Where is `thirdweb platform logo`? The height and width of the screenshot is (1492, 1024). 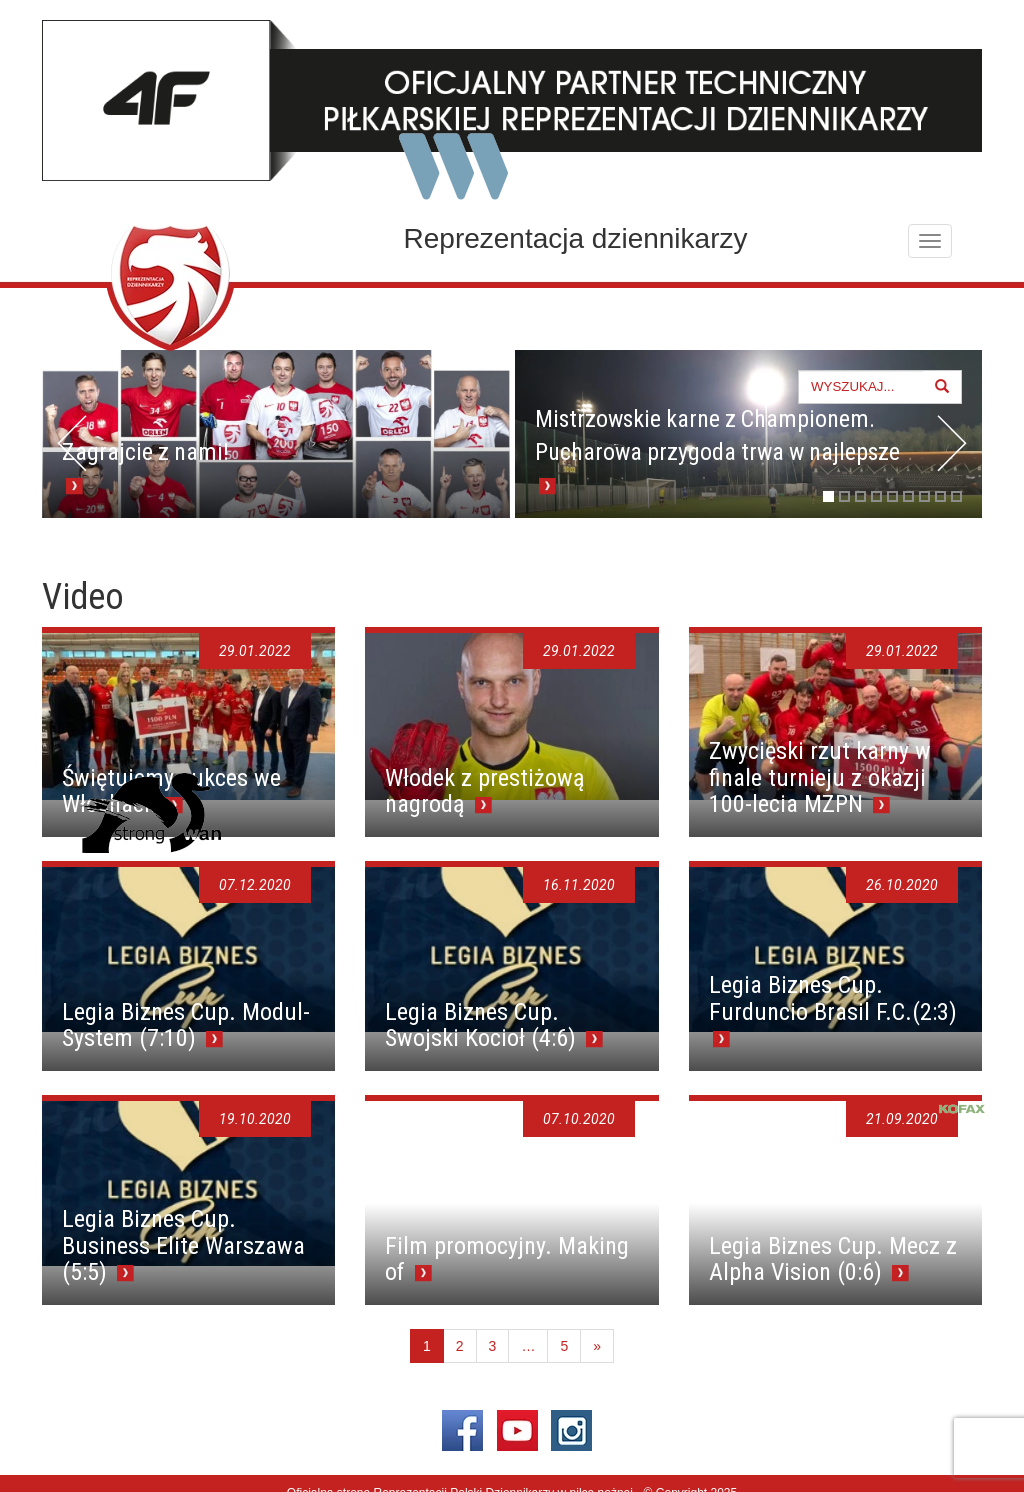 thirdweb platform logo is located at coordinates (453, 166).